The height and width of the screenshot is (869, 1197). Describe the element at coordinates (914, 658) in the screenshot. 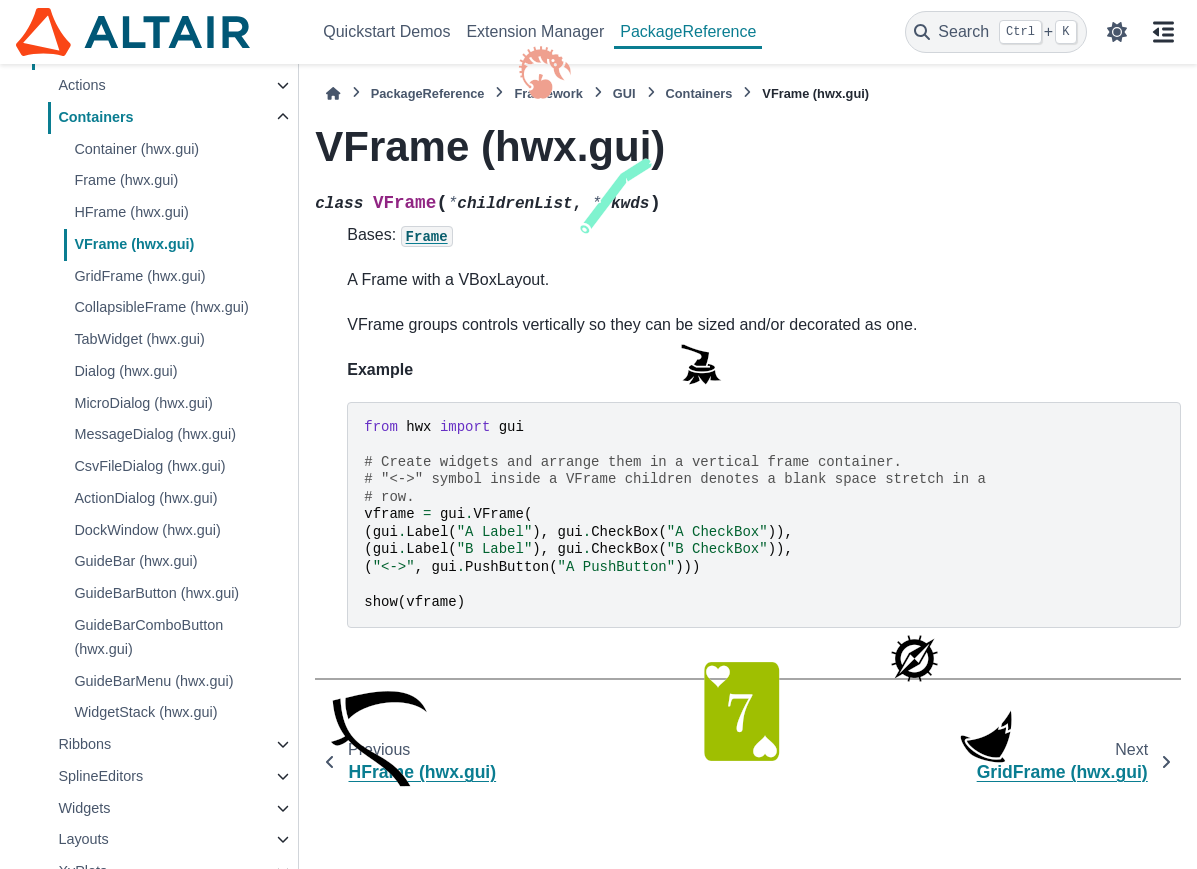

I see `navigate to map or directions` at that location.